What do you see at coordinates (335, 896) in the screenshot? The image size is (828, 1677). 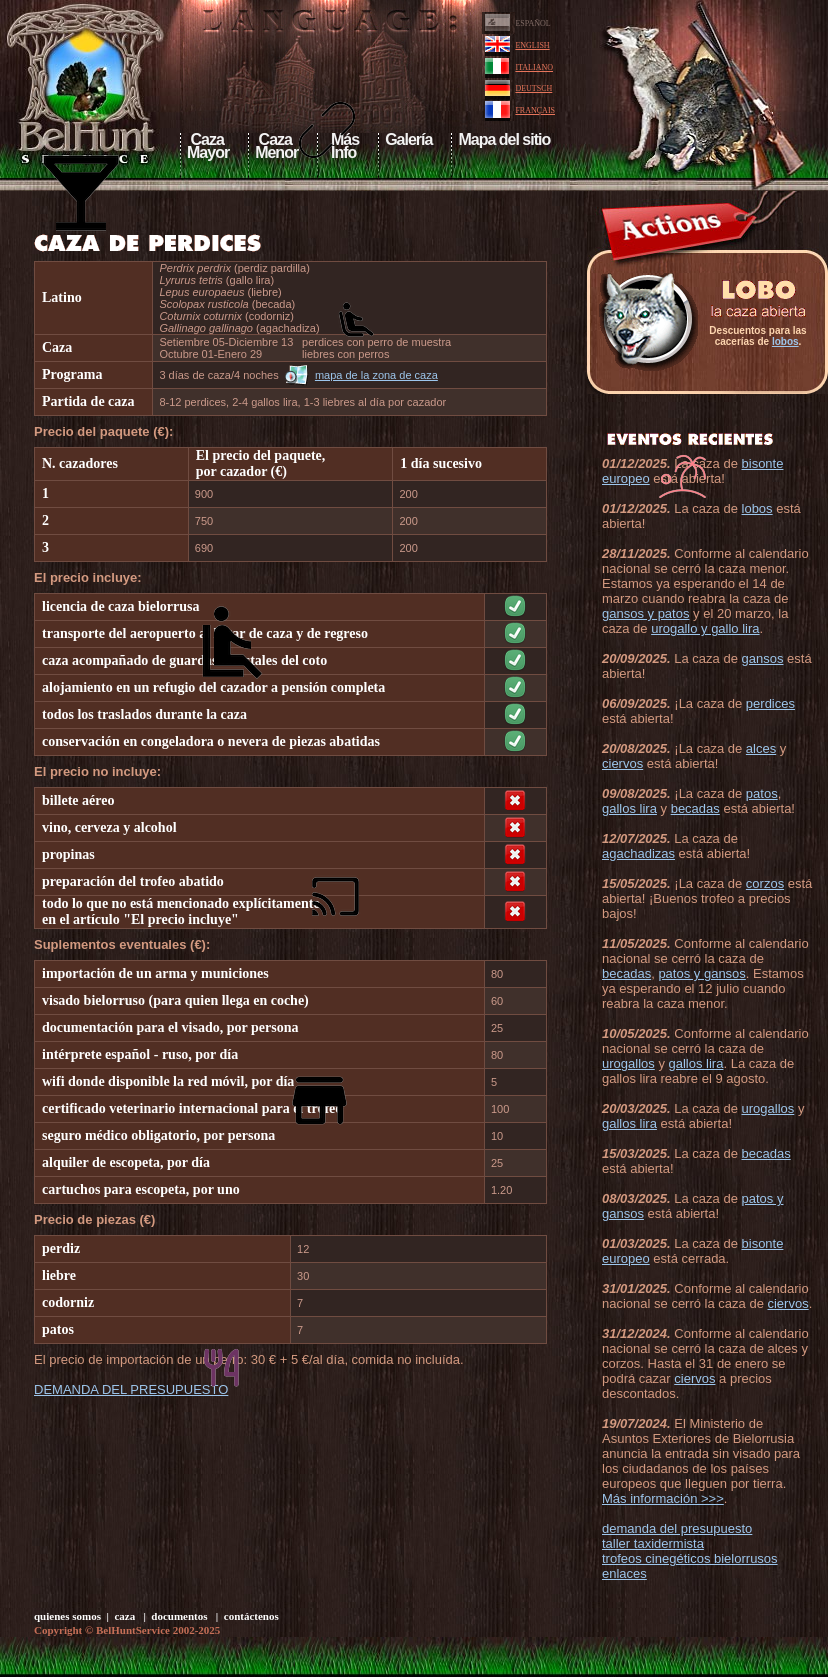 I see `cast your screen to a nearby device` at bounding box center [335, 896].